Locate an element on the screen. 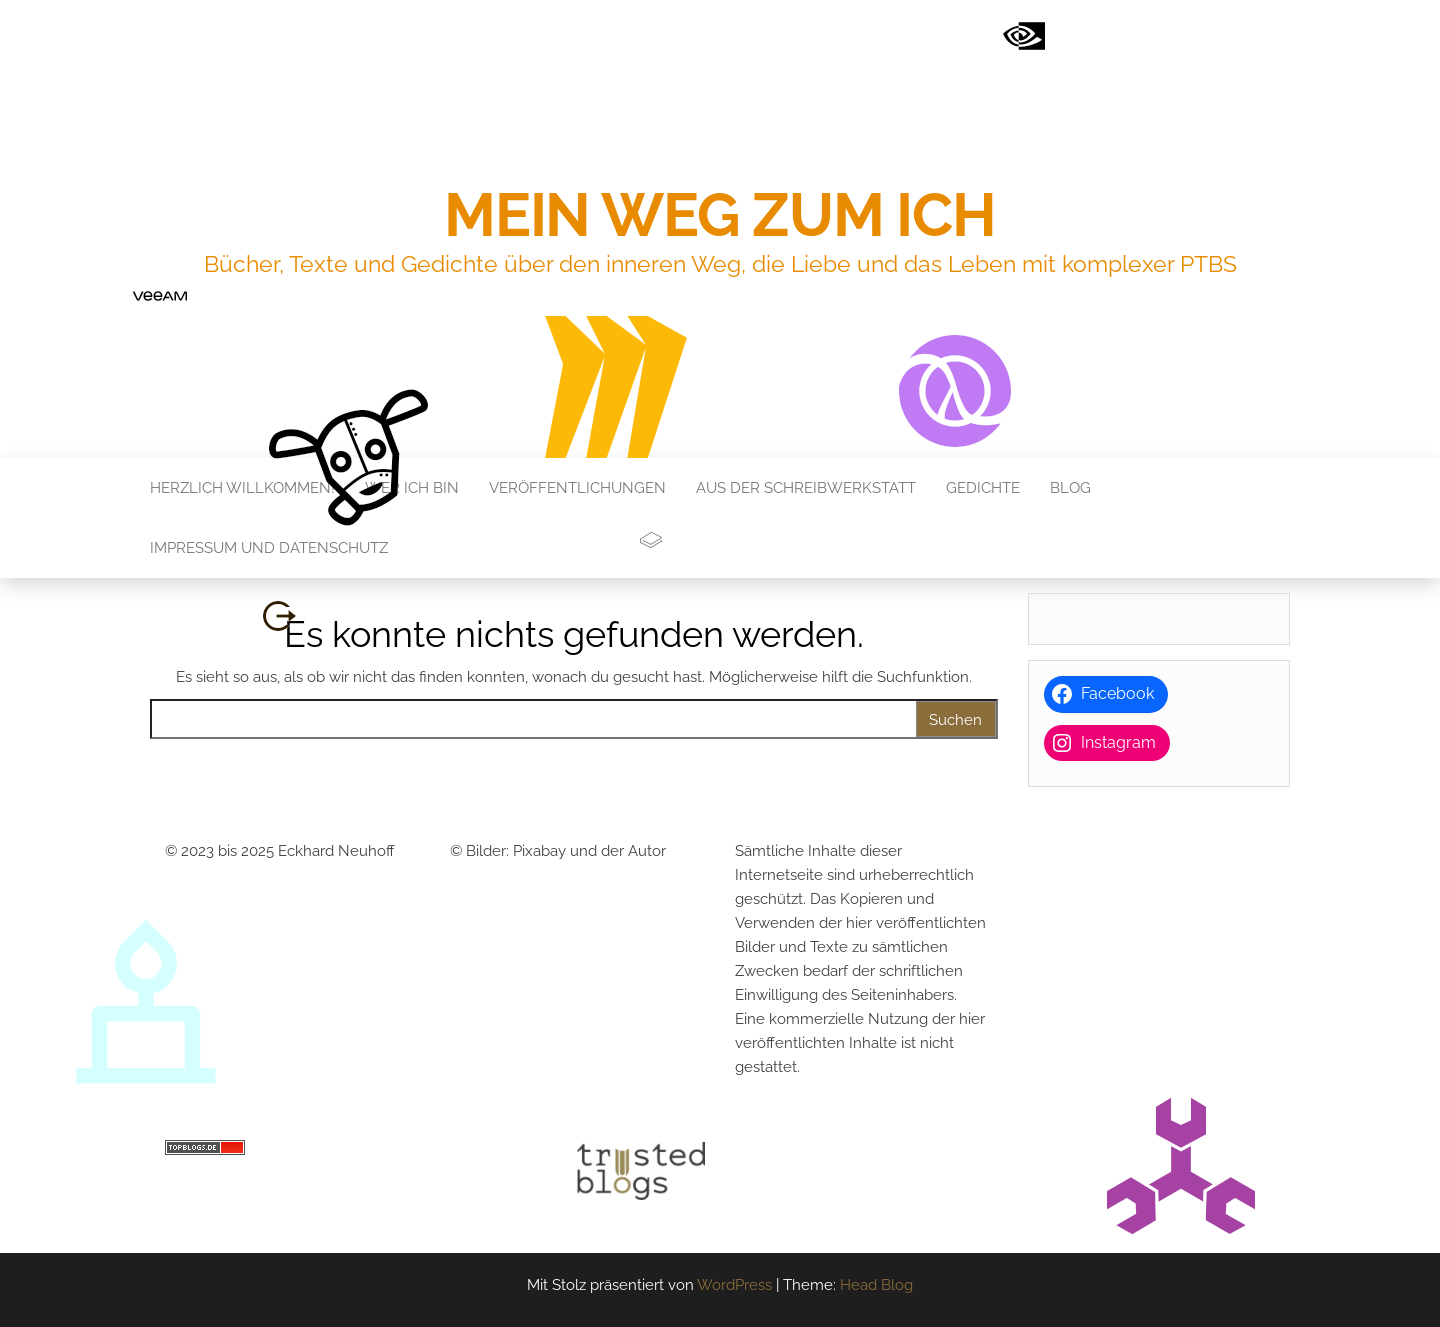  visit tindie marketplace is located at coordinates (348, 457).